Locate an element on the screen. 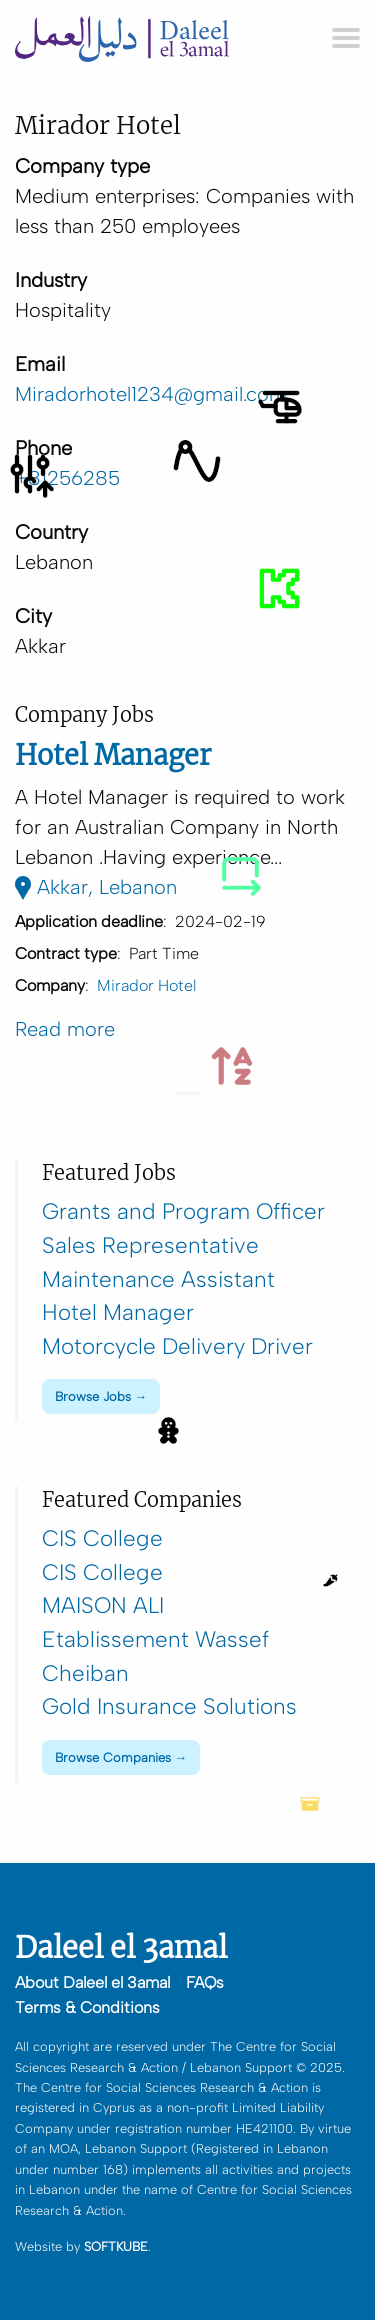  visit kick streaming platform is located at coordinates (279, 588).